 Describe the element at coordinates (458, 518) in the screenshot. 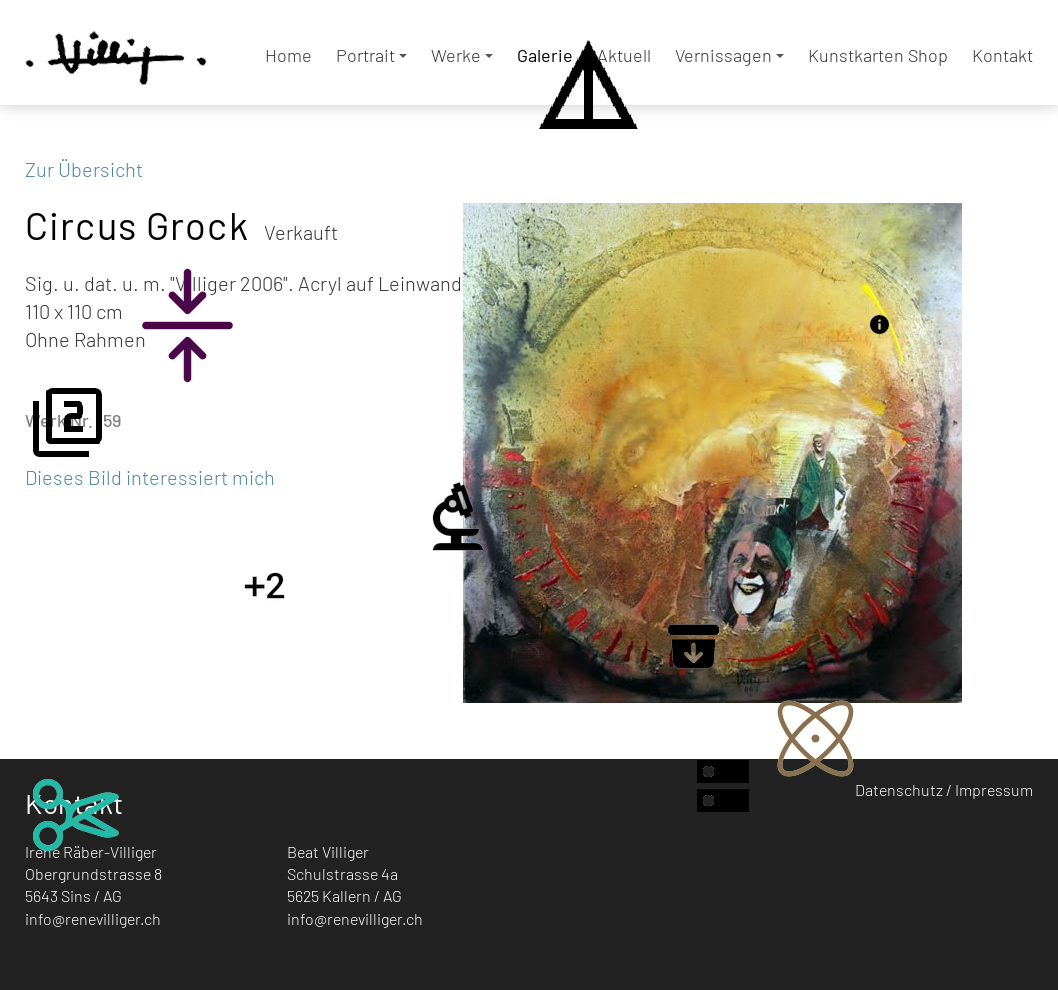

I see `access science or laboratory features` at that location.